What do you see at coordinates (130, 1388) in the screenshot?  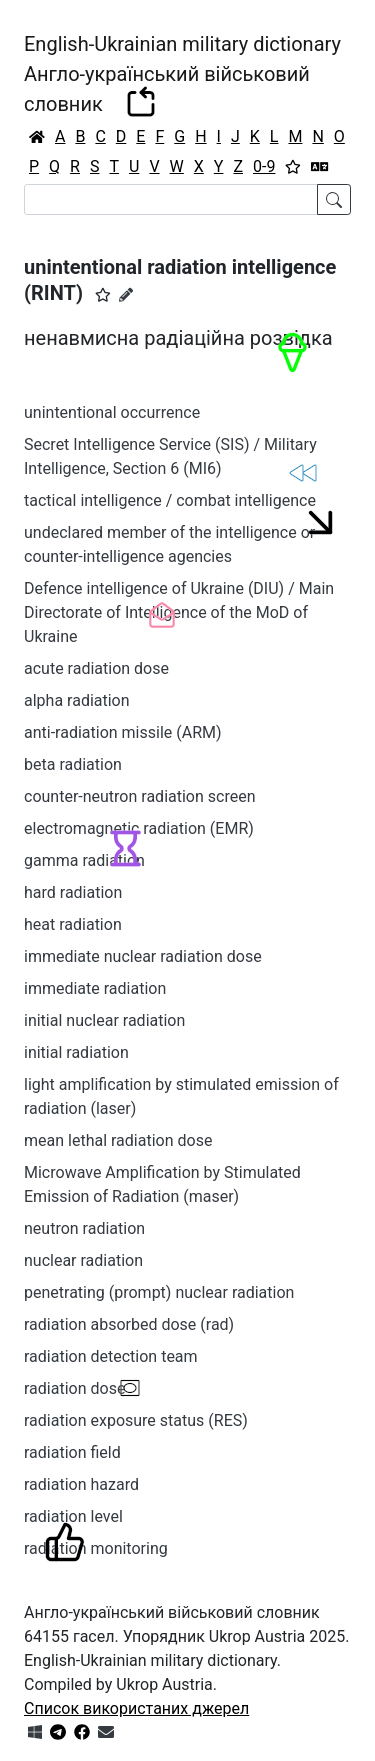 I see `apply vignette effect to photo` at bounding box center [130, 1388].